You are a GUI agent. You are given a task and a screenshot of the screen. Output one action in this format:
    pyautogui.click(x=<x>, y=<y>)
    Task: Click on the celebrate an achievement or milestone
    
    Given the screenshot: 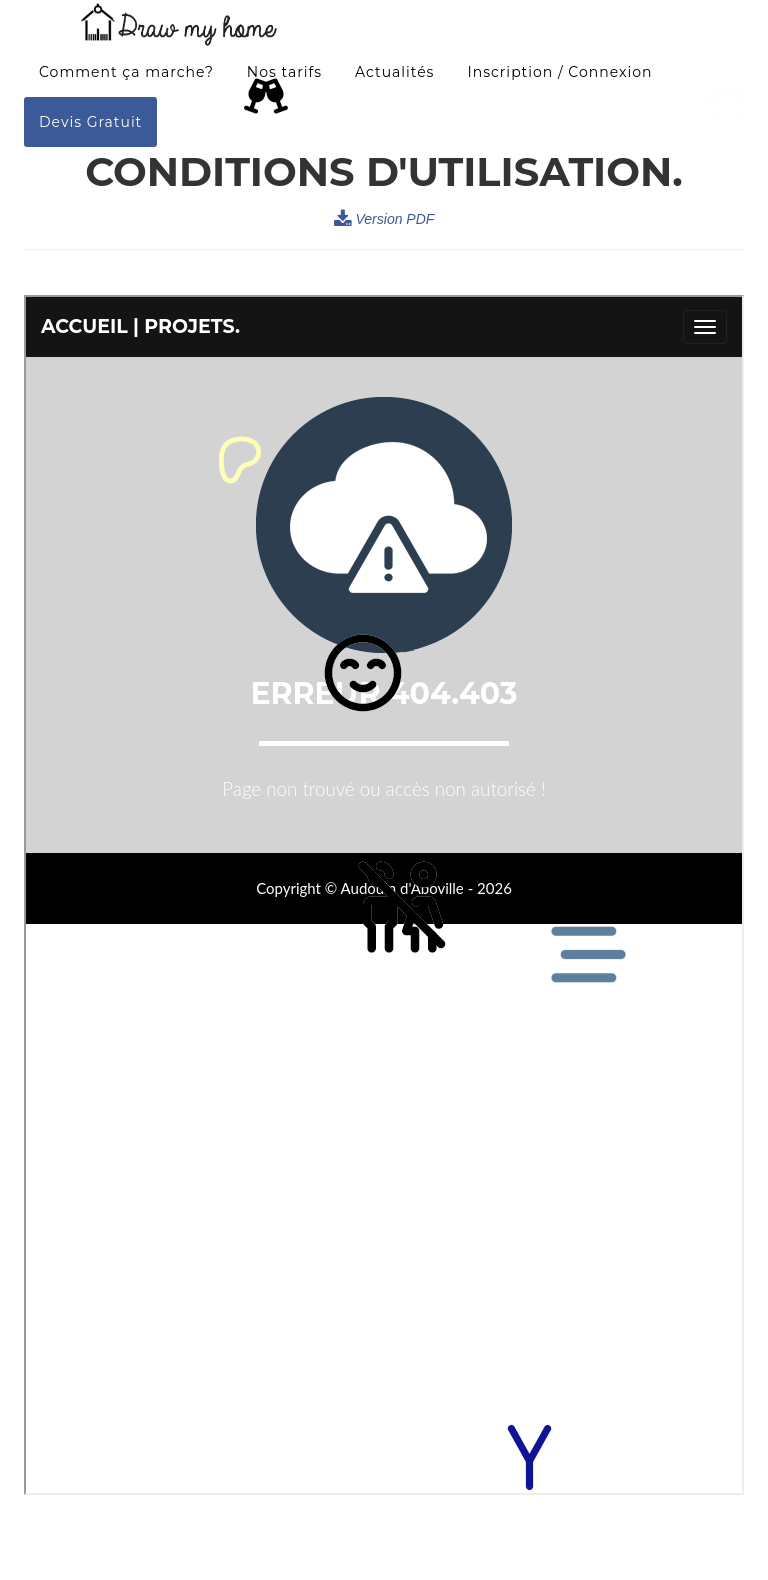 What is the action you would take?
    pyautogui.click(x=266, y=96)
    